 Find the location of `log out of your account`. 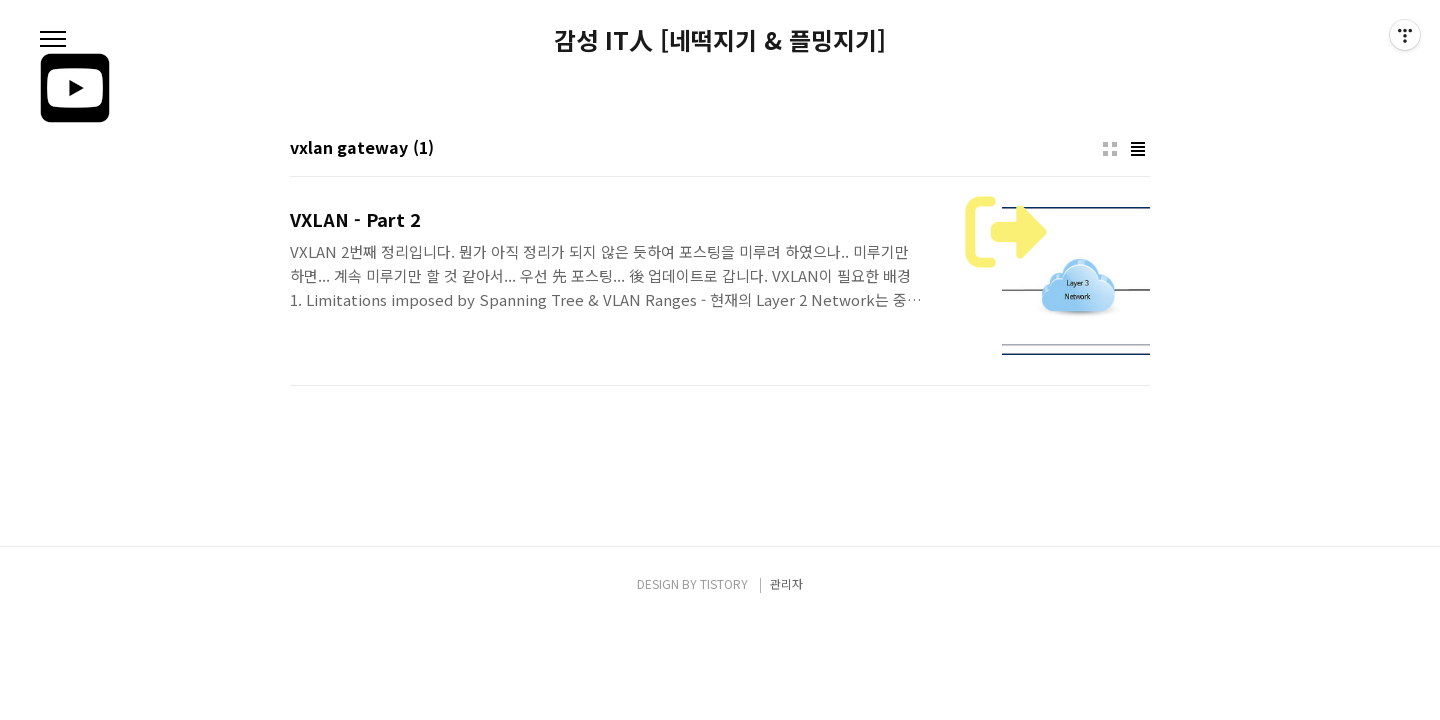

log out of your account is located at coordinates (1006, 232).